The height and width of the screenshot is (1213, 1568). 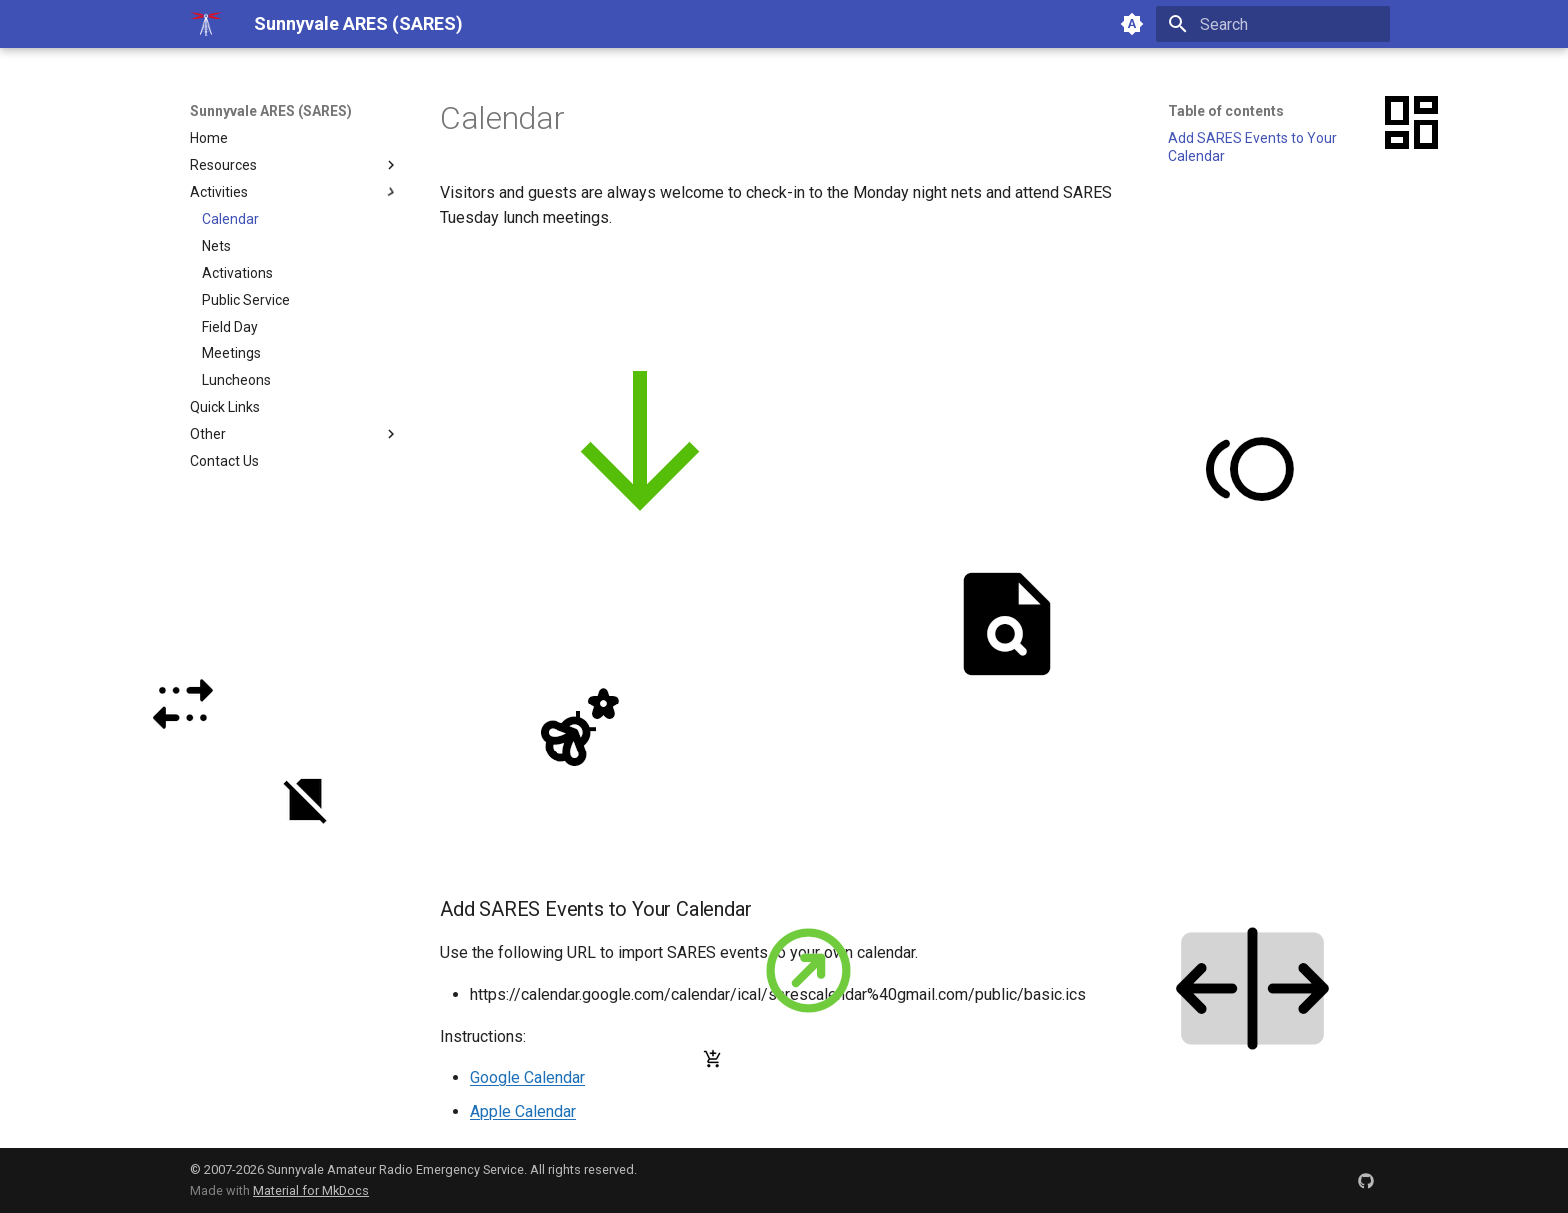 What do you see at coordinates (1252, 988) in the screenshot?
I see `expand content horizontally` at bounding box center [1252, 988].